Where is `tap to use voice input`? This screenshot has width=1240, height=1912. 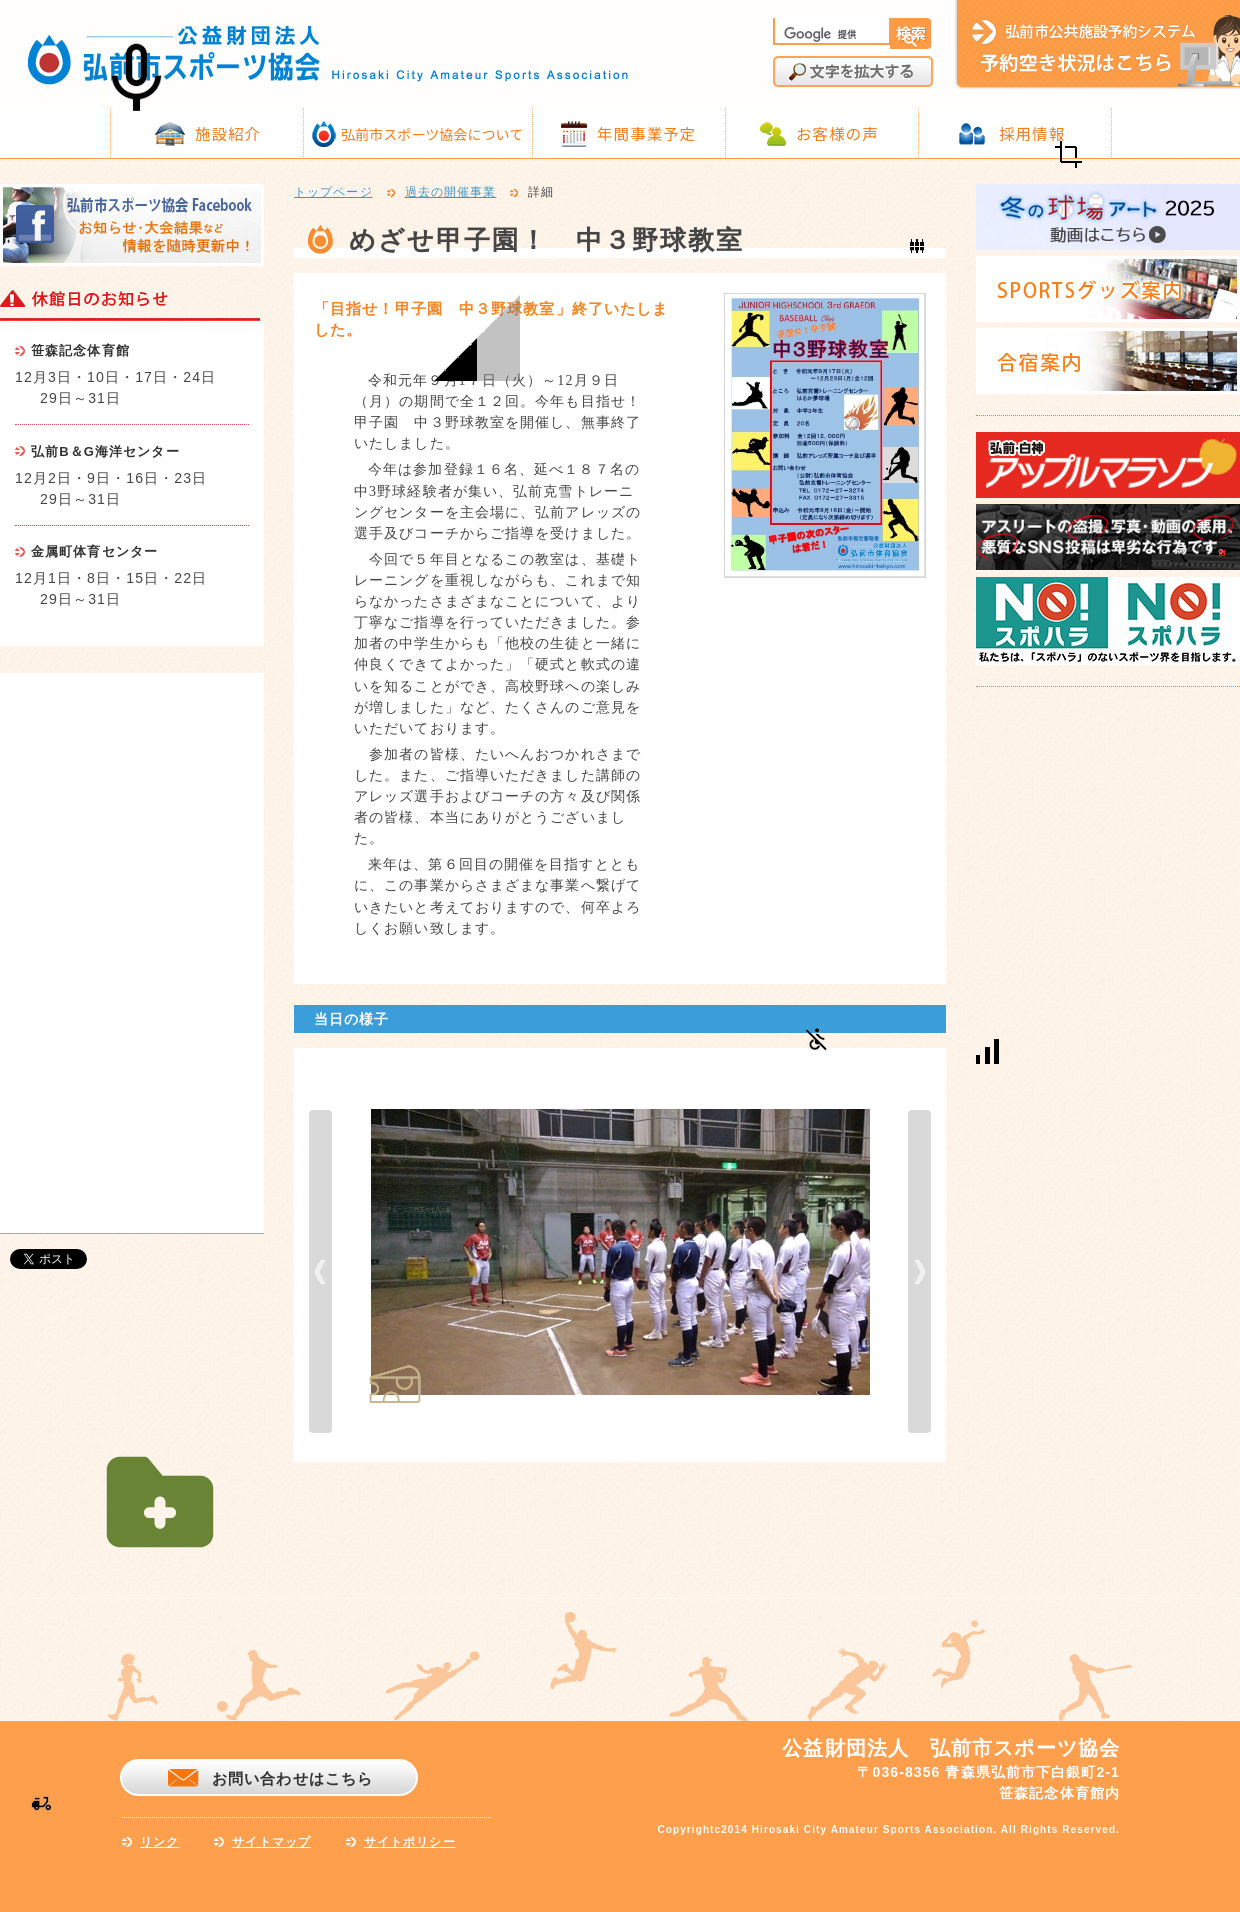 tap to use voice input is located at coordinates (136, 75).